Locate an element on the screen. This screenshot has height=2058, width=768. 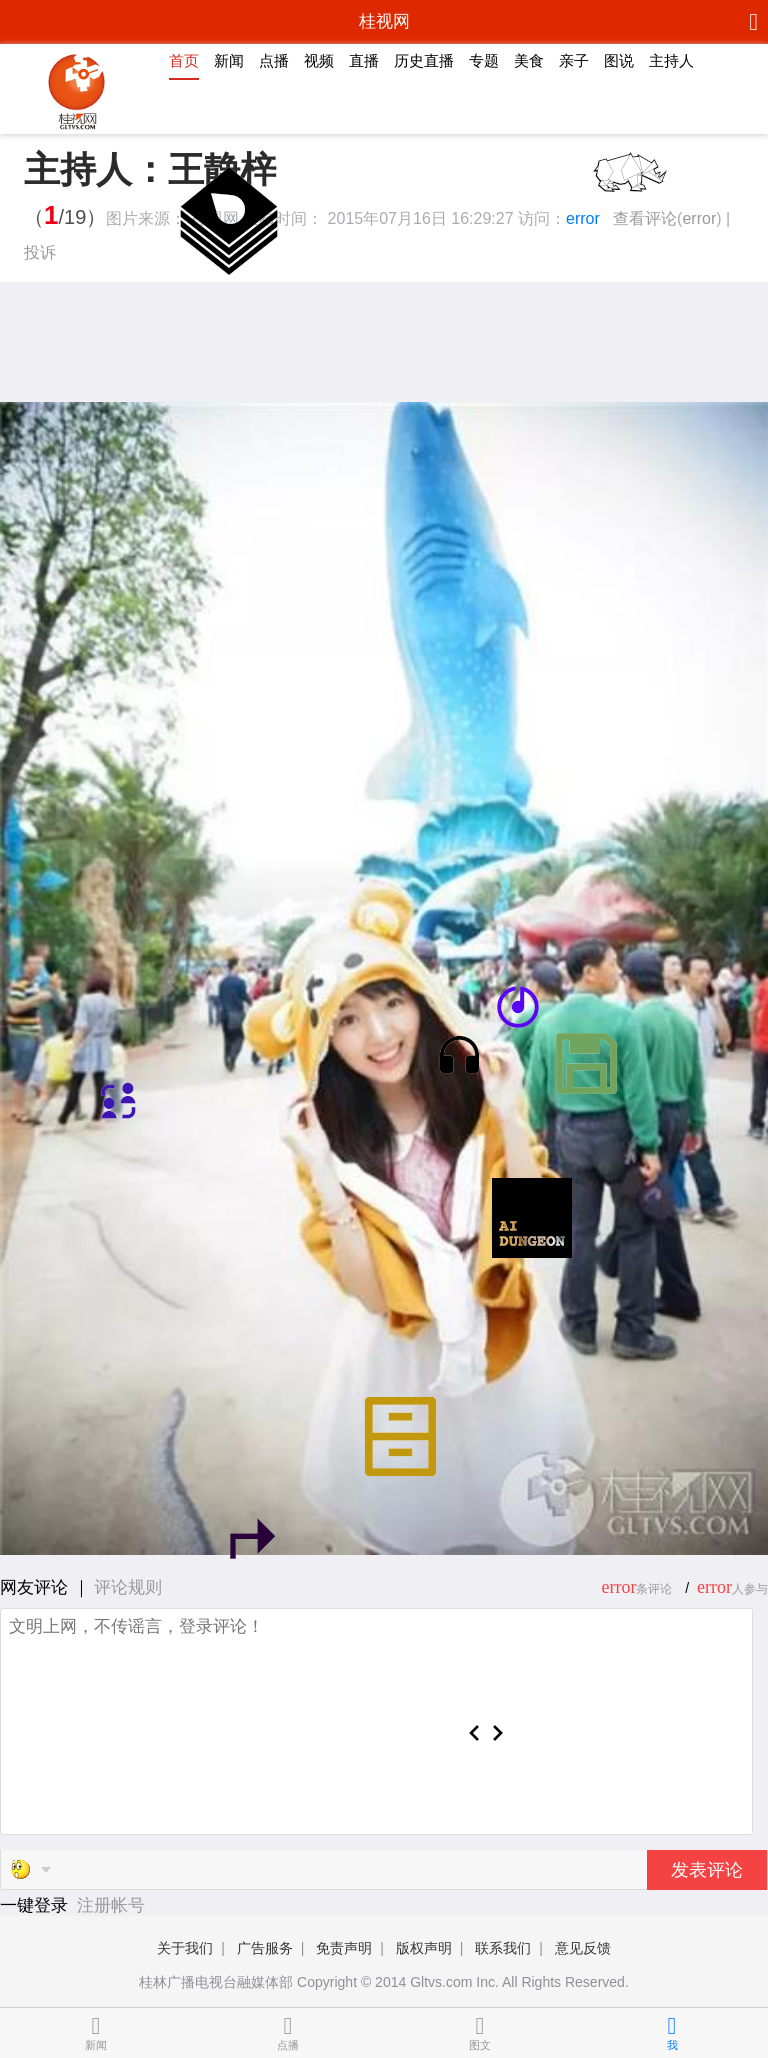
share or forward content is located at coordinates (250, 1539).